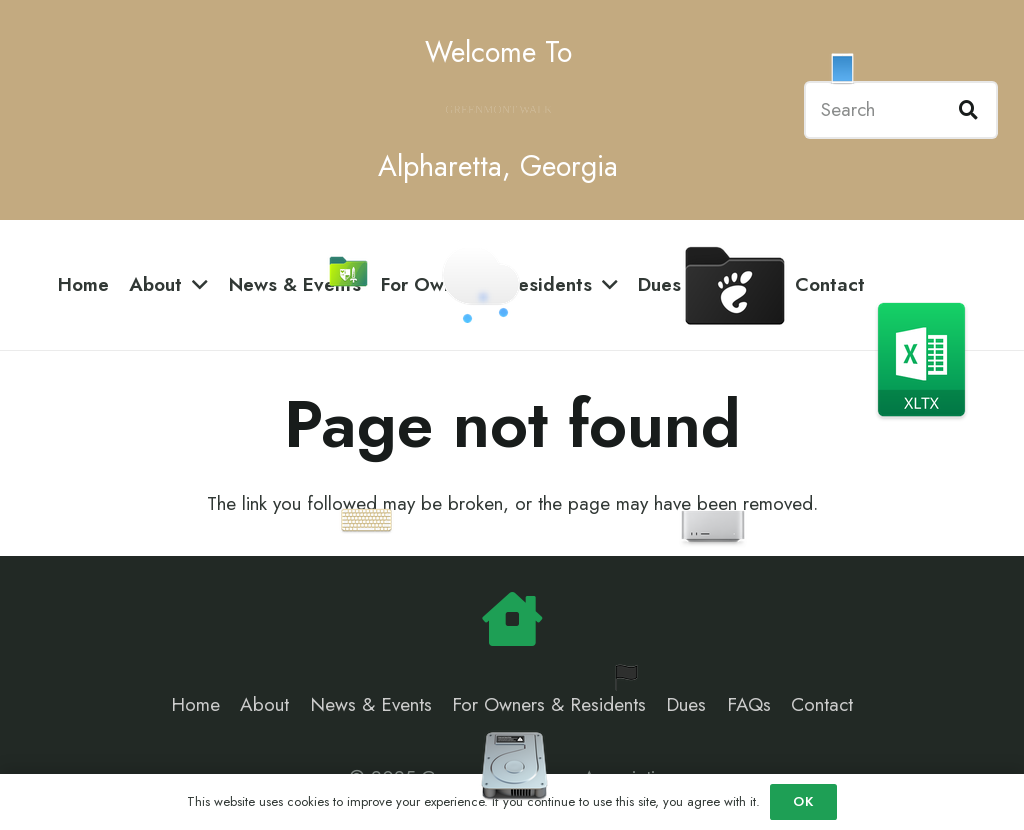  What do you see at coordinates (734, 288) in the screenshot?
I see `open gnome-related files folder` at bounding box center [734, 288].